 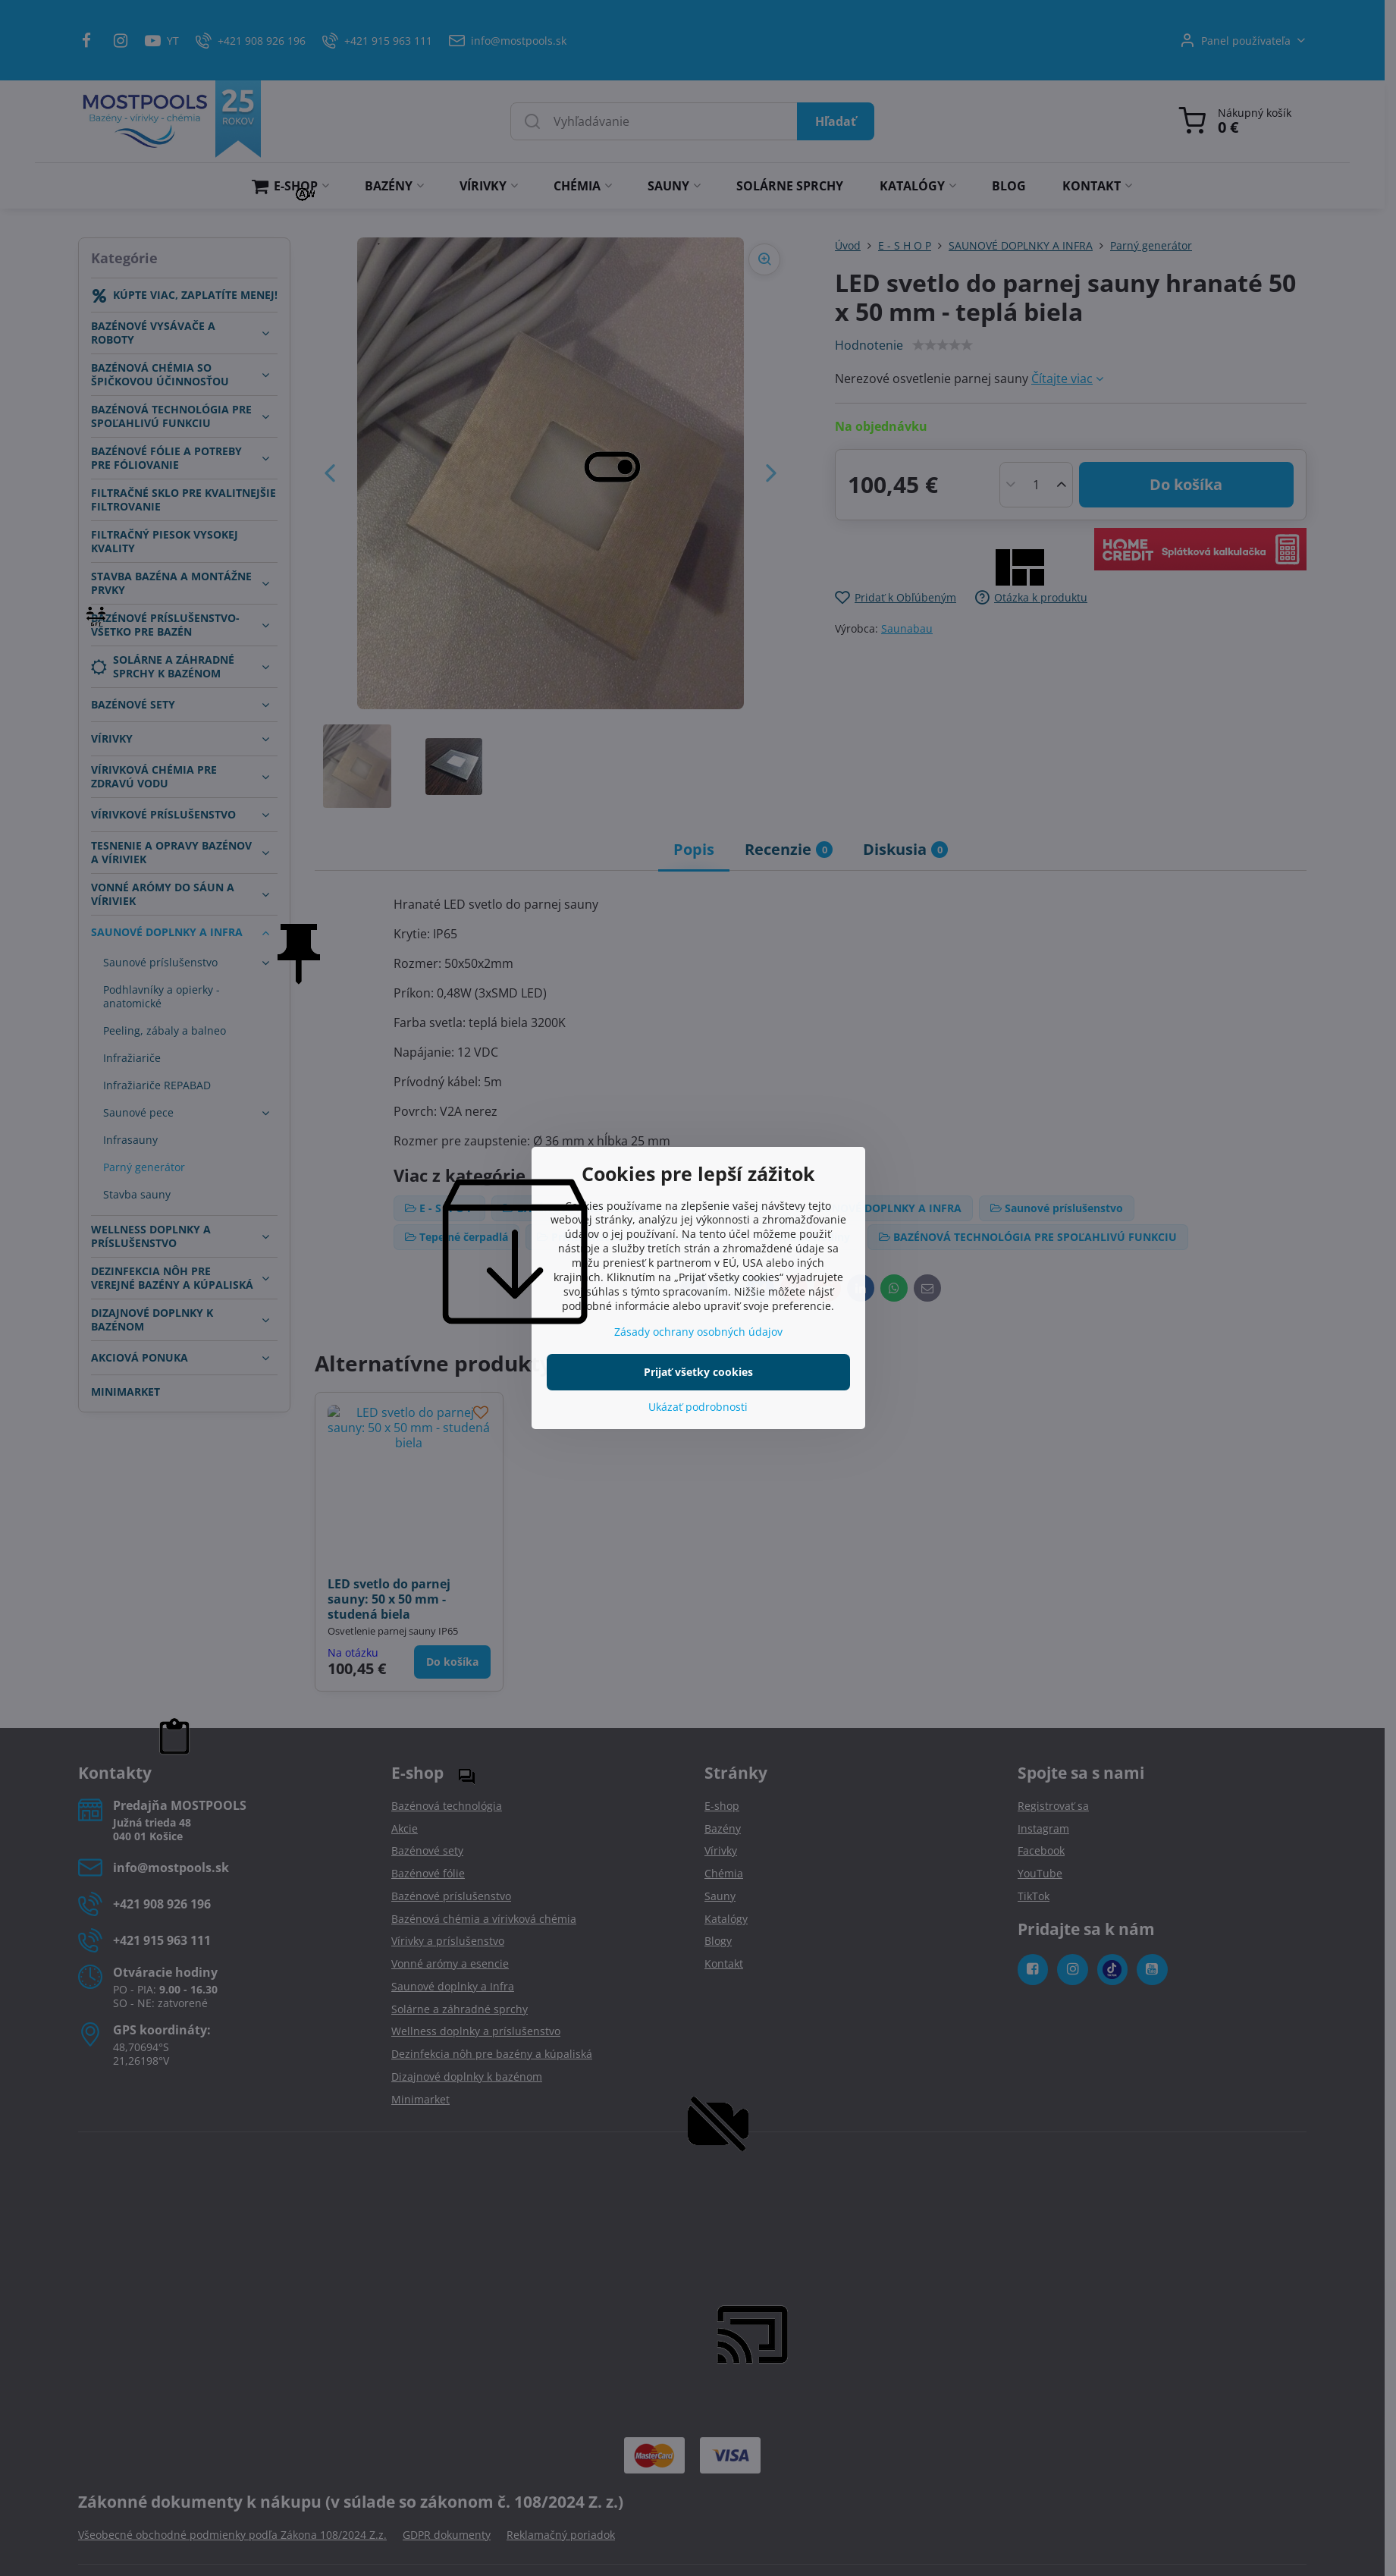 I want to click on switch to quilt or mosaic view layout, so click(x=1018, y=569).